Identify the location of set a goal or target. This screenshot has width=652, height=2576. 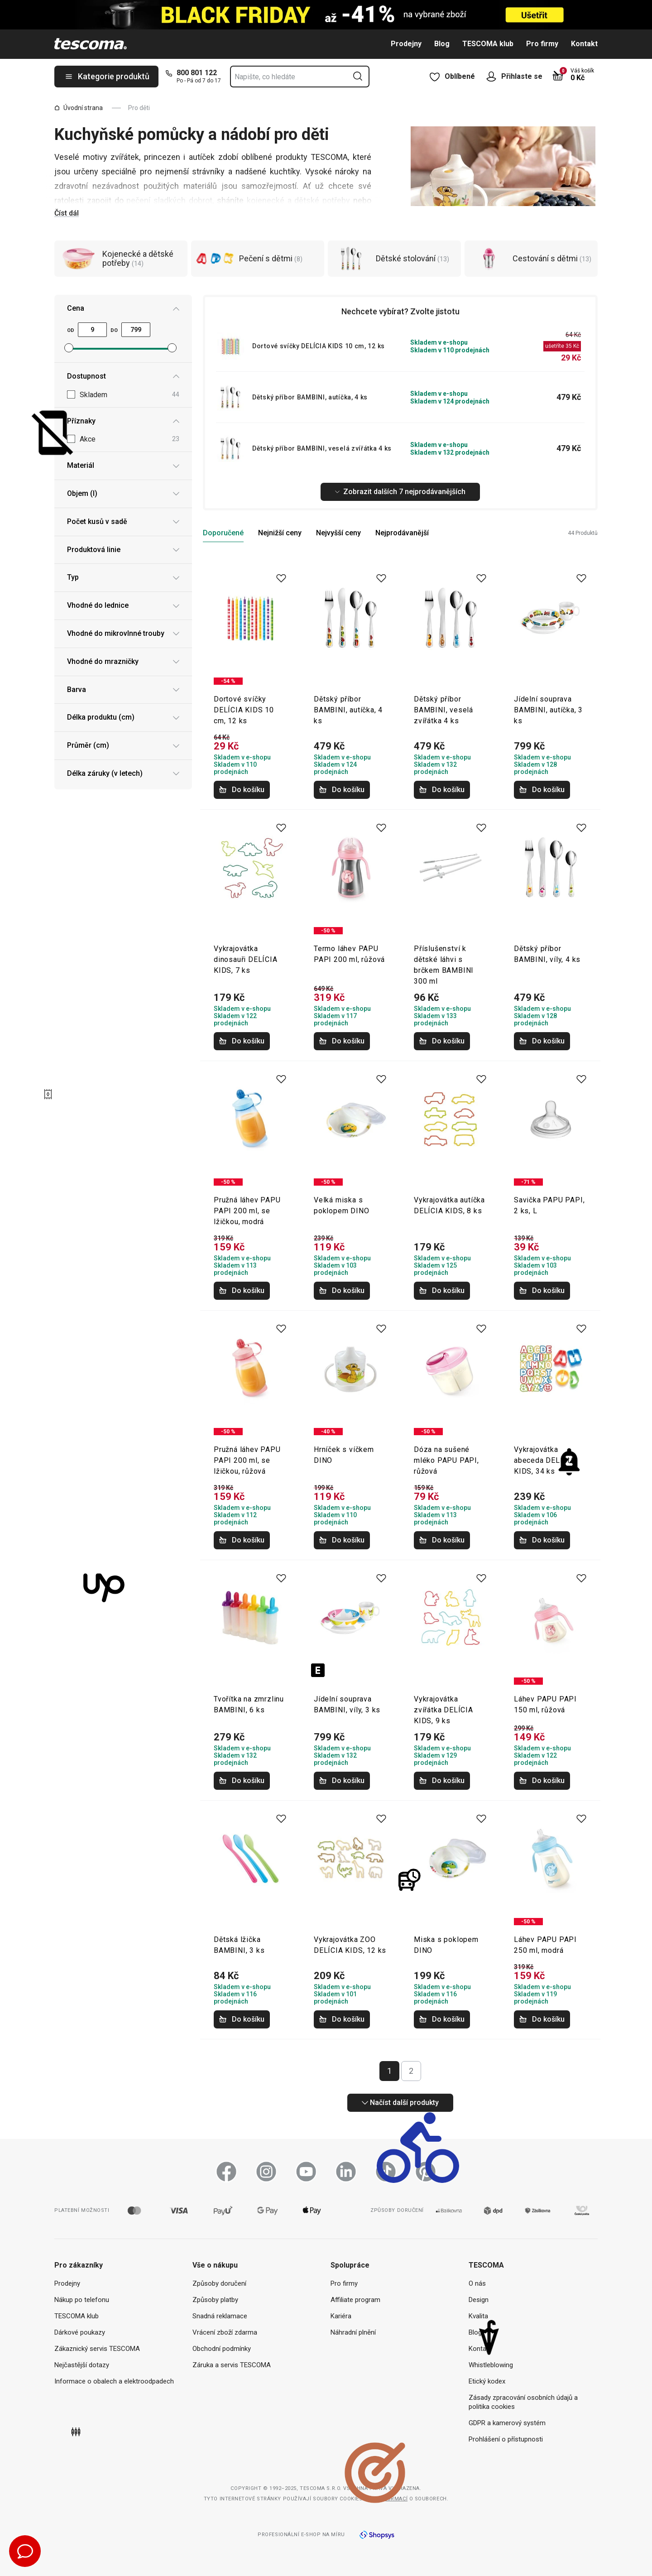
(375, 2473).